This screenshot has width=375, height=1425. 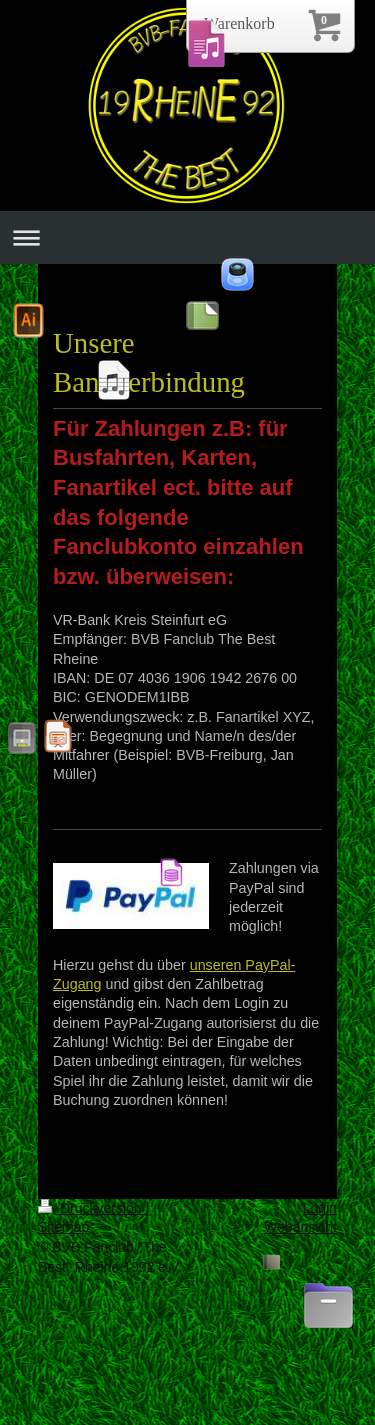 I want to click on libreoffice impress presentation file, so click(x=58, y=736).